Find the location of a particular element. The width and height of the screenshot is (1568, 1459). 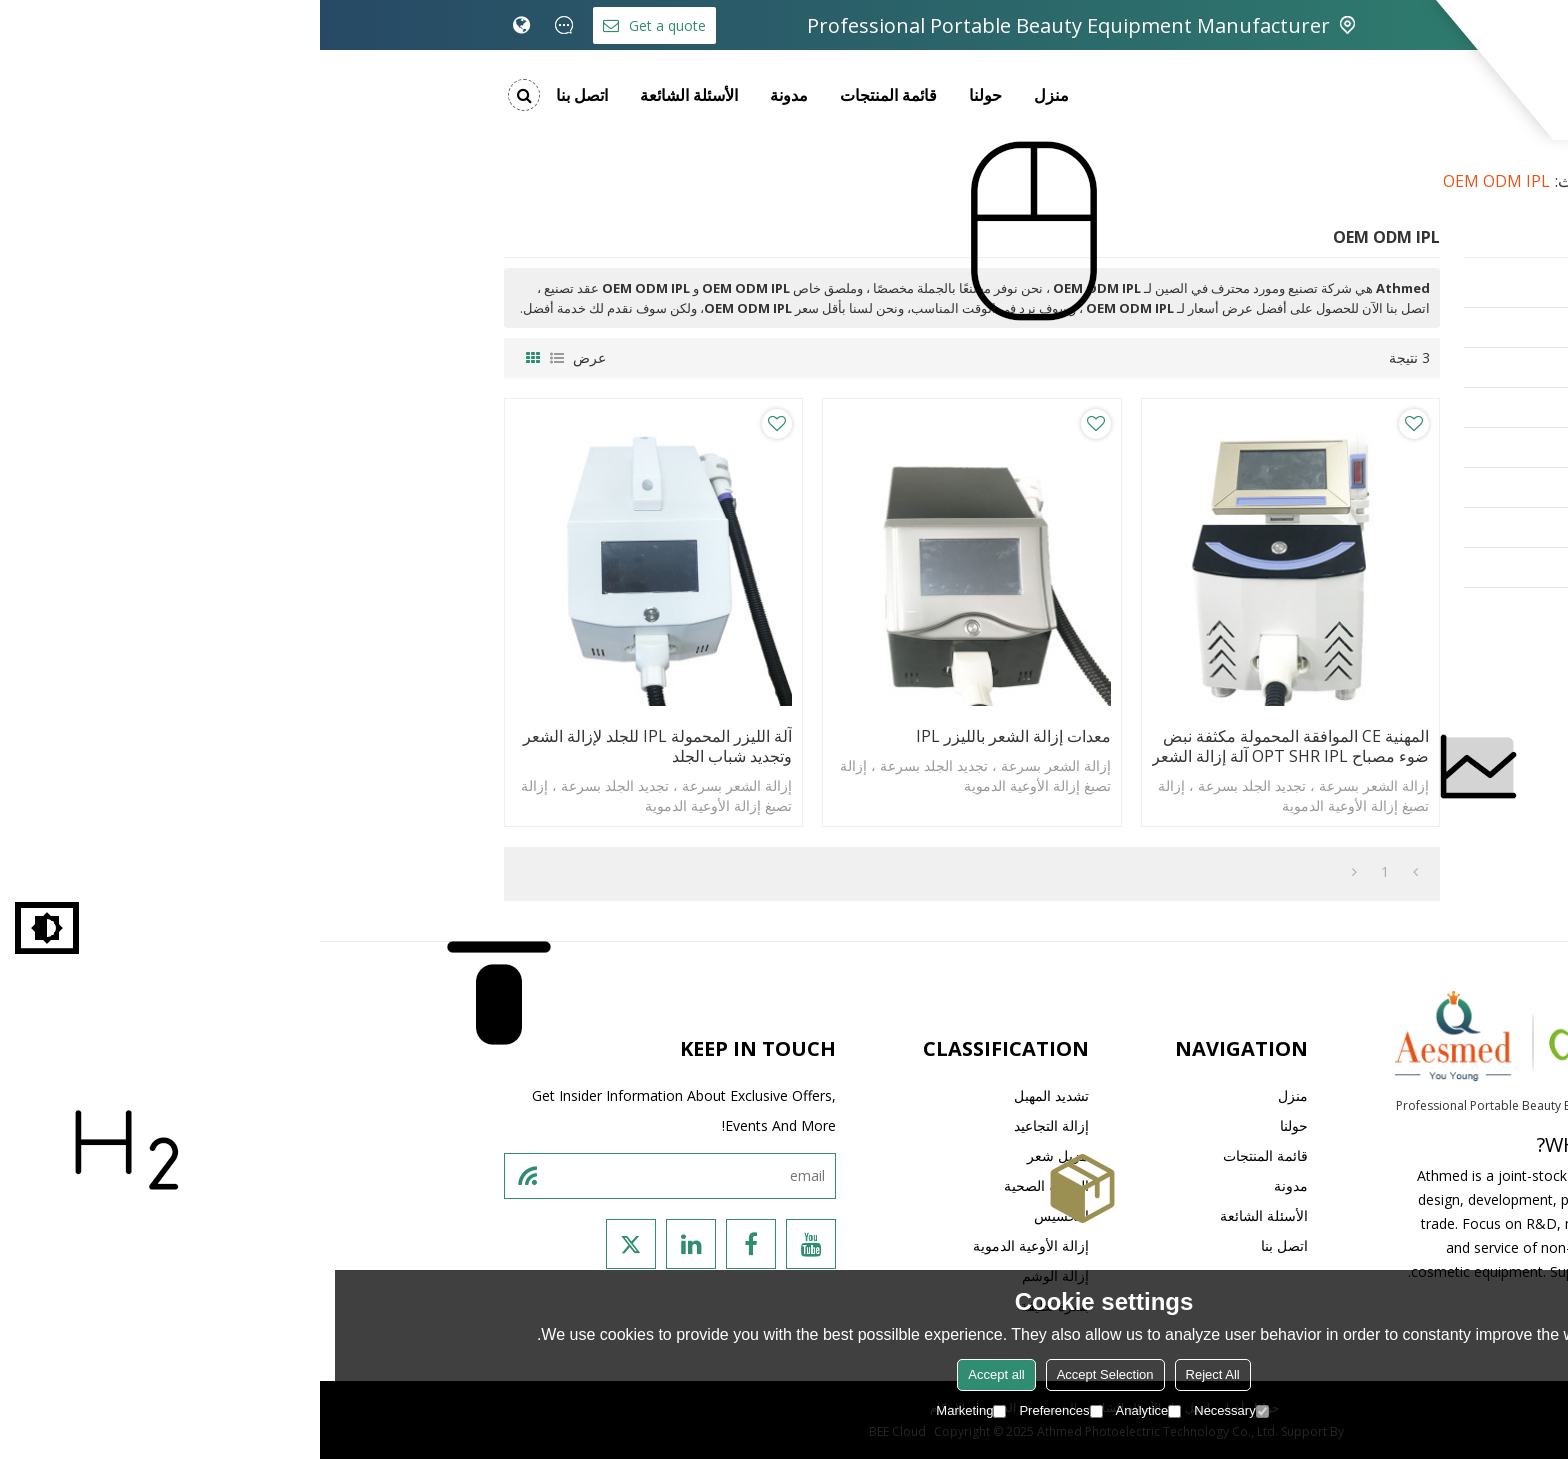

view analytics or performance data is located at coordinates (1478, 766).